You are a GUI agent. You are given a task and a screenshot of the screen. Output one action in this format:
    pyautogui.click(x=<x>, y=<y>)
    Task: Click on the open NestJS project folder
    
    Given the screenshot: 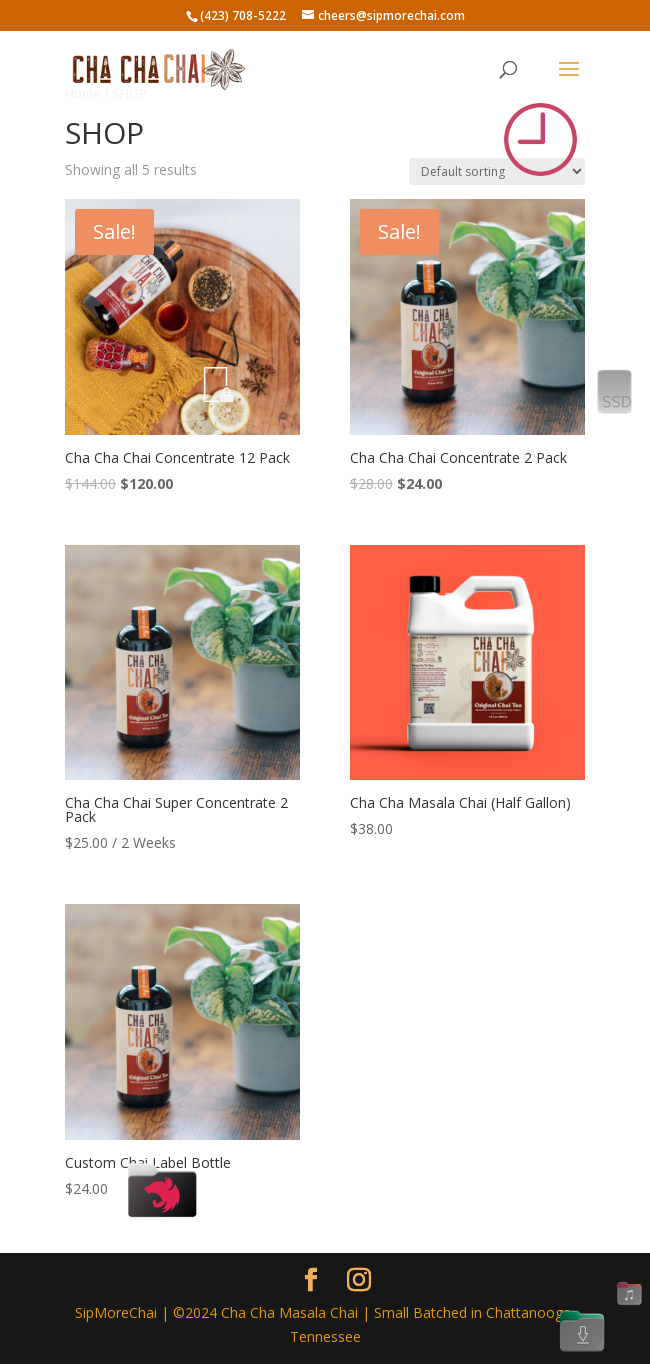 What is the action you would take?
    pyautogui.click(x=162, y=1192)
    